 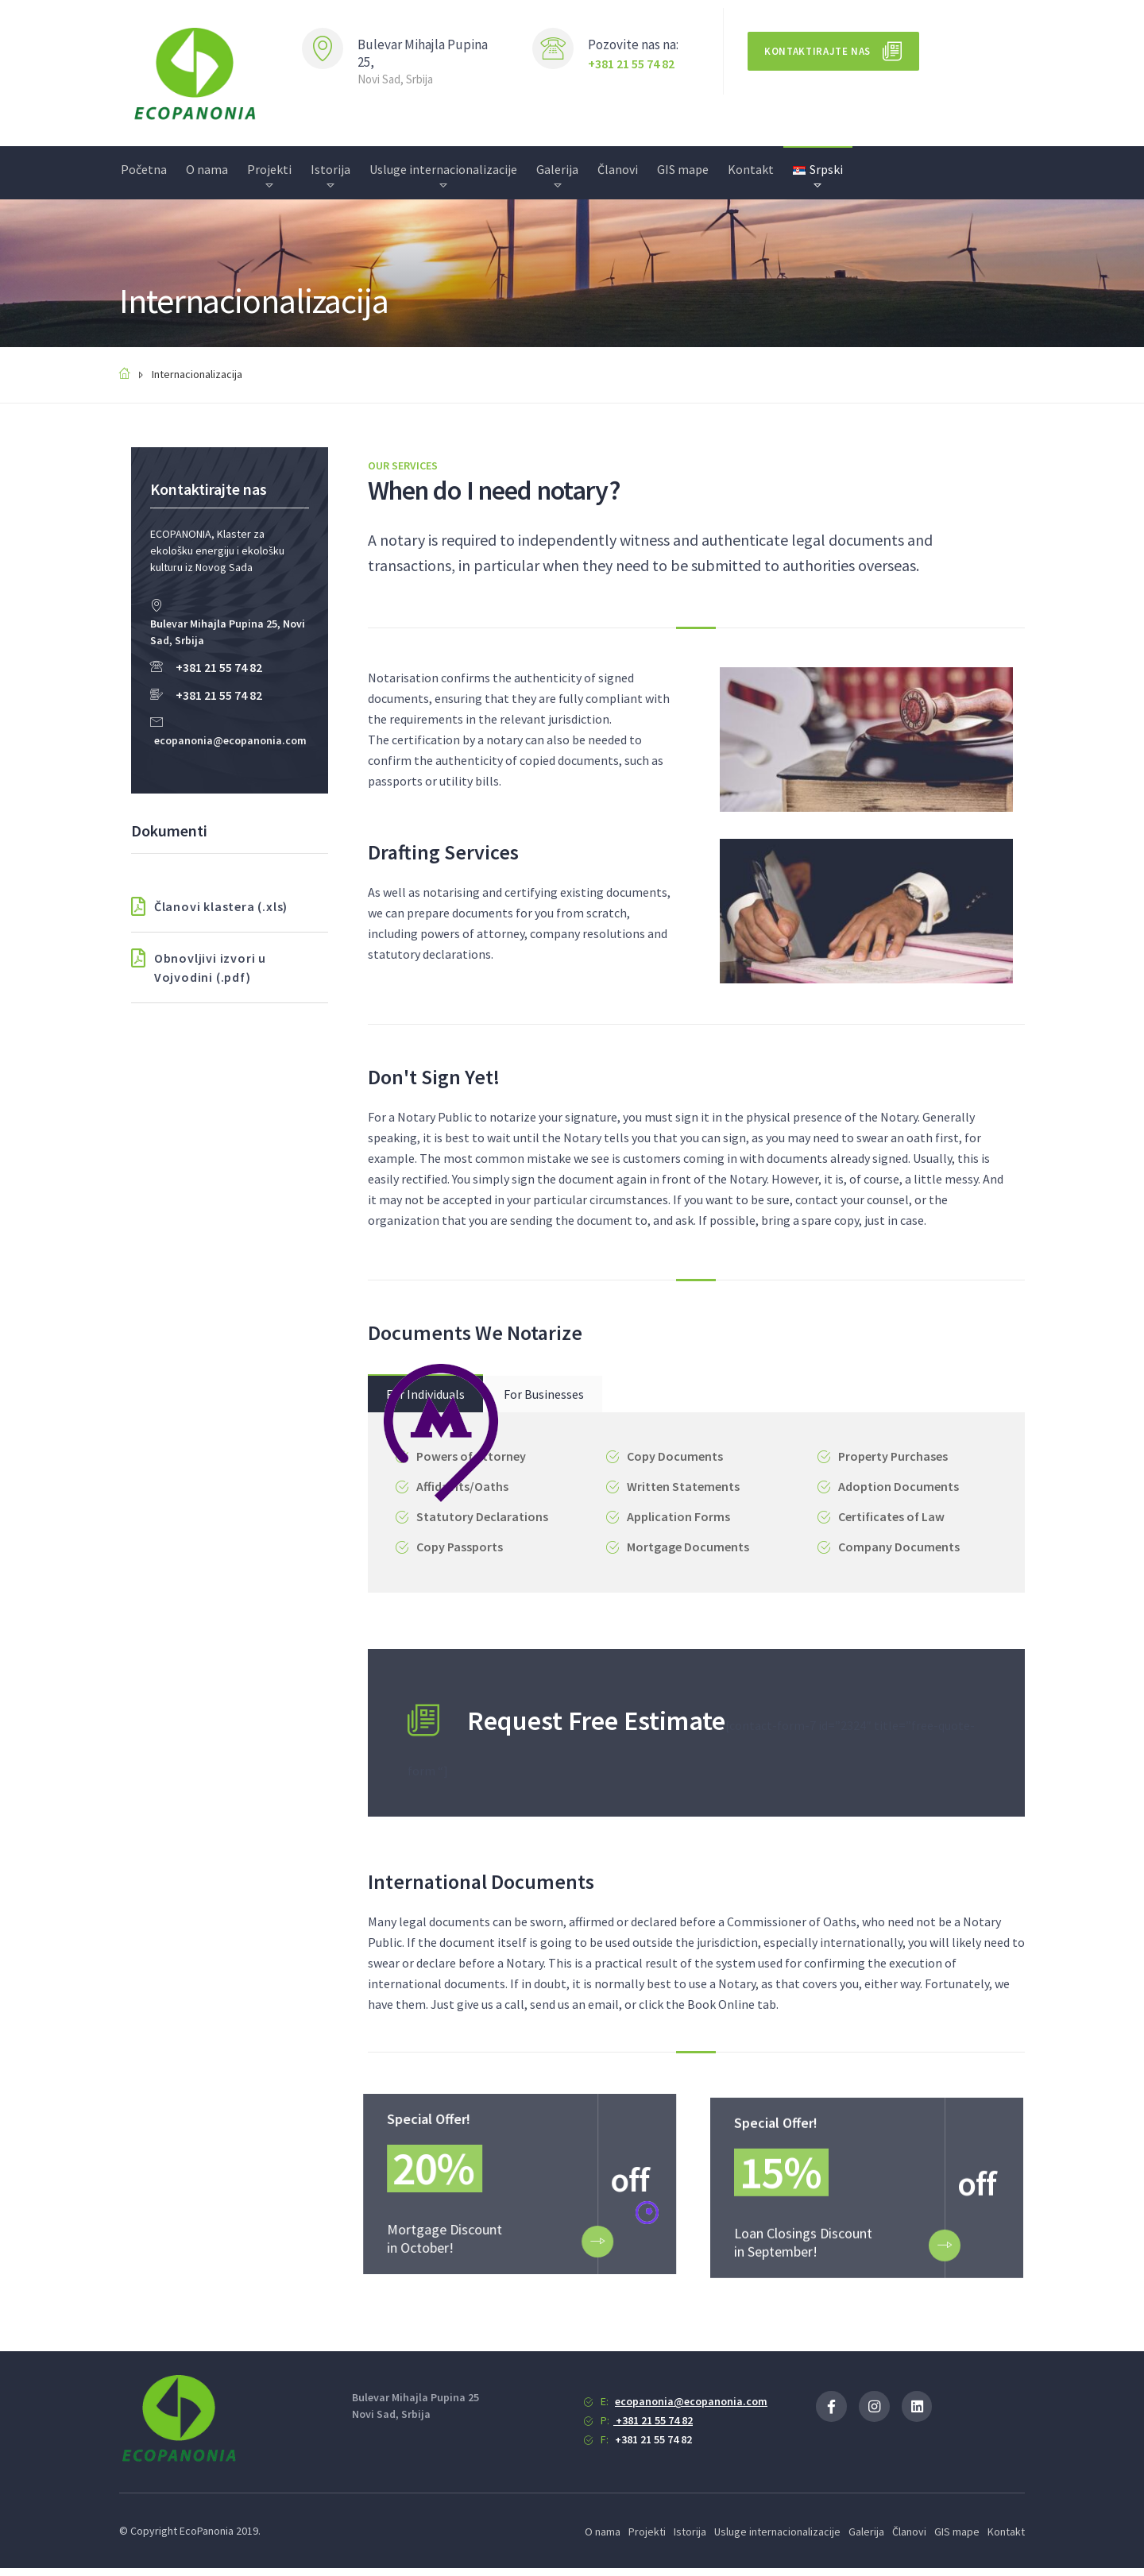 What do you see at coordinates (441, 1433) in the screenshot?
I see `open the Moscow Metro app` at bounding box center [441, 1433].